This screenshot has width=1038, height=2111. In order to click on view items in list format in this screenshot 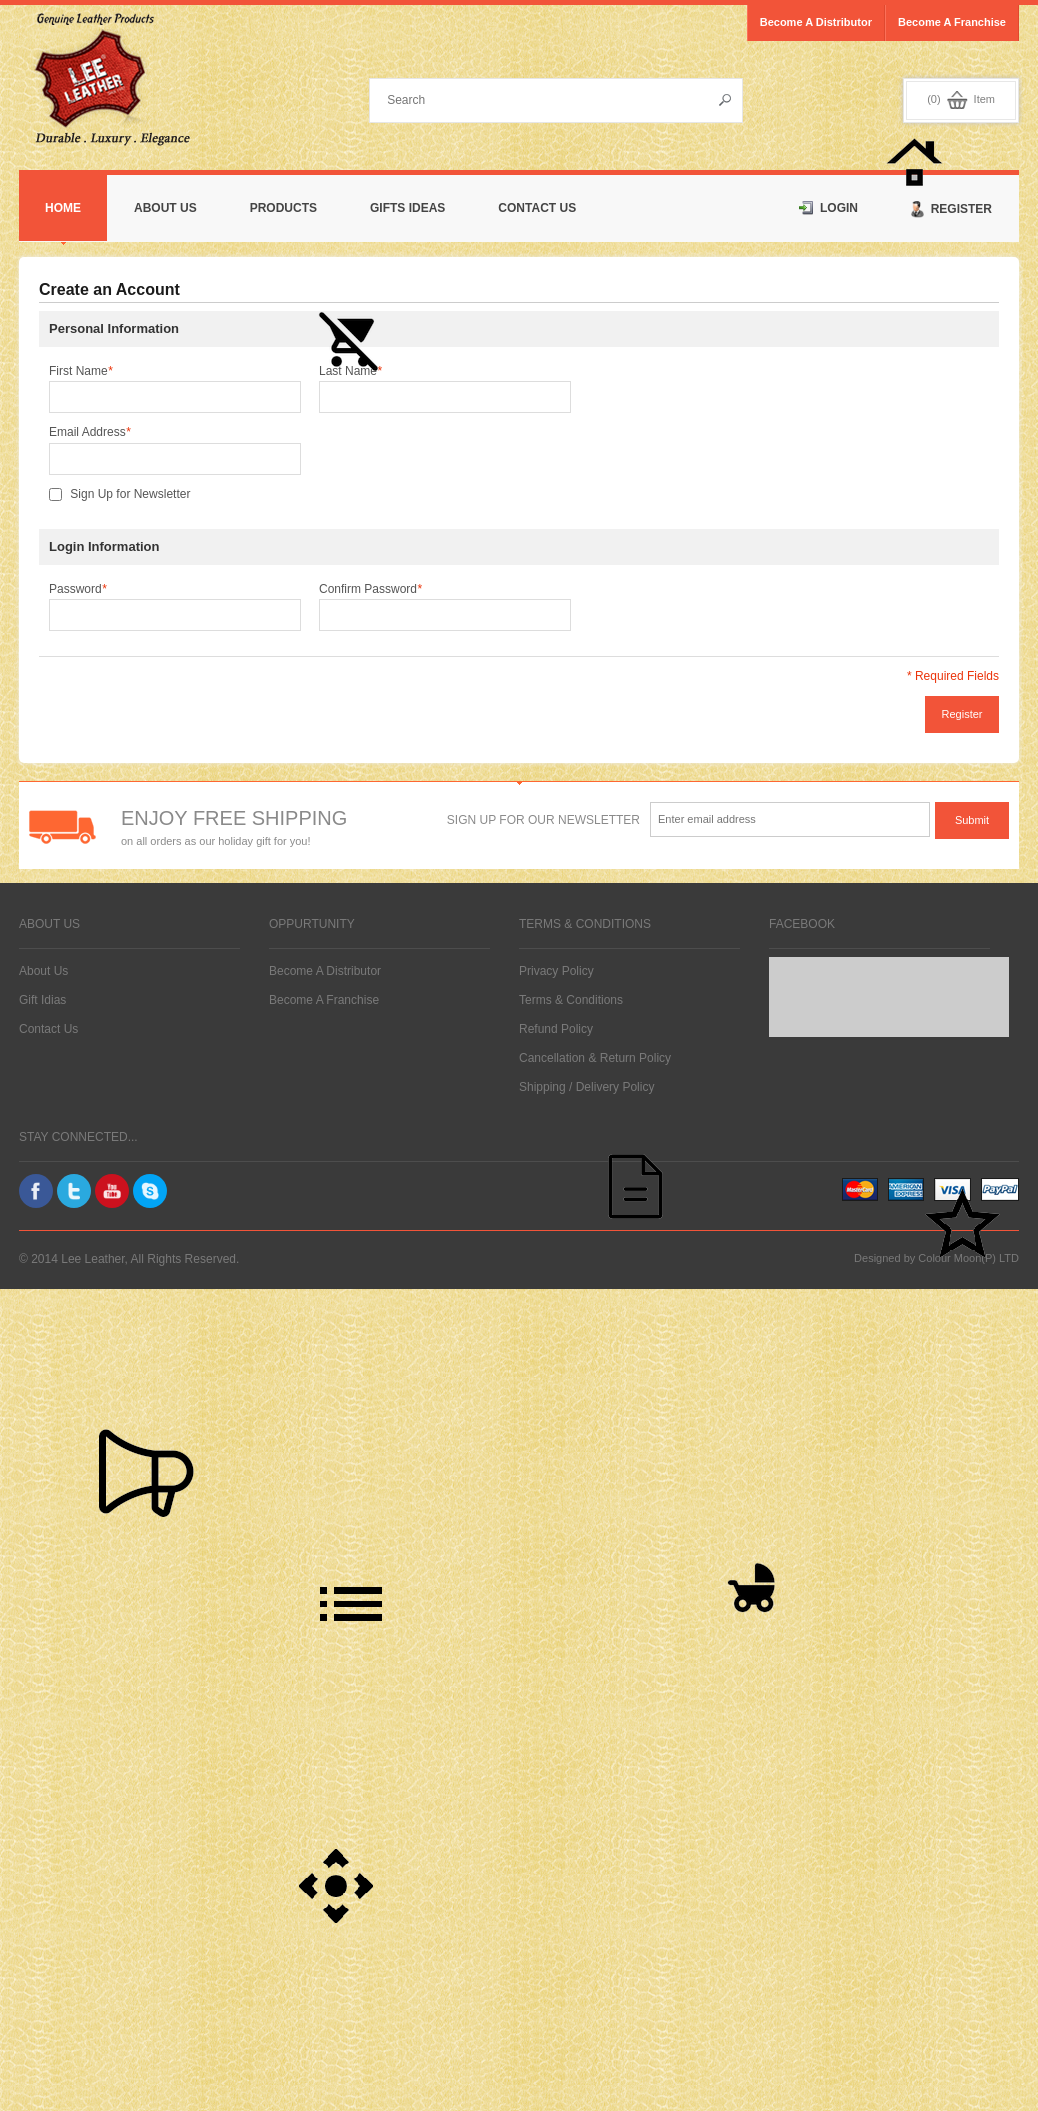, I will do `click(351, 1604)`.